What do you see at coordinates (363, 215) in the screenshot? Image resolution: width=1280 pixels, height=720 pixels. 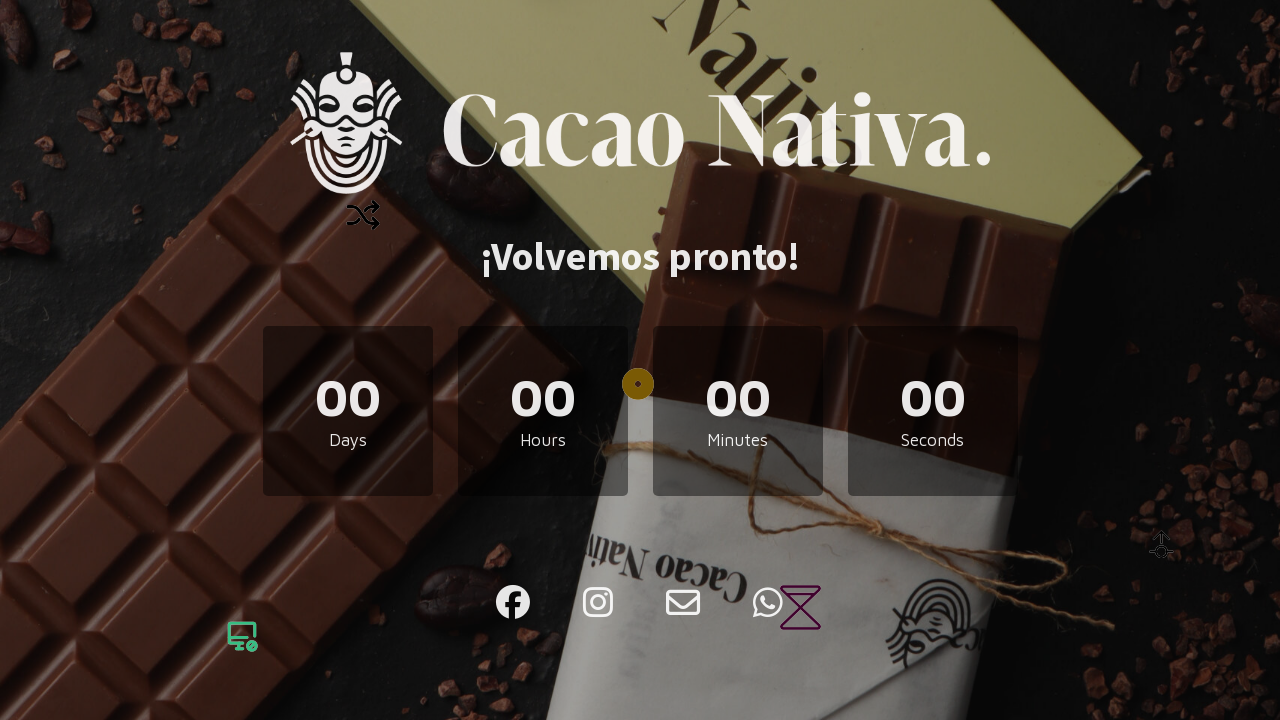 I see `shuffle or randomize content` at bounding box center [363, 215].